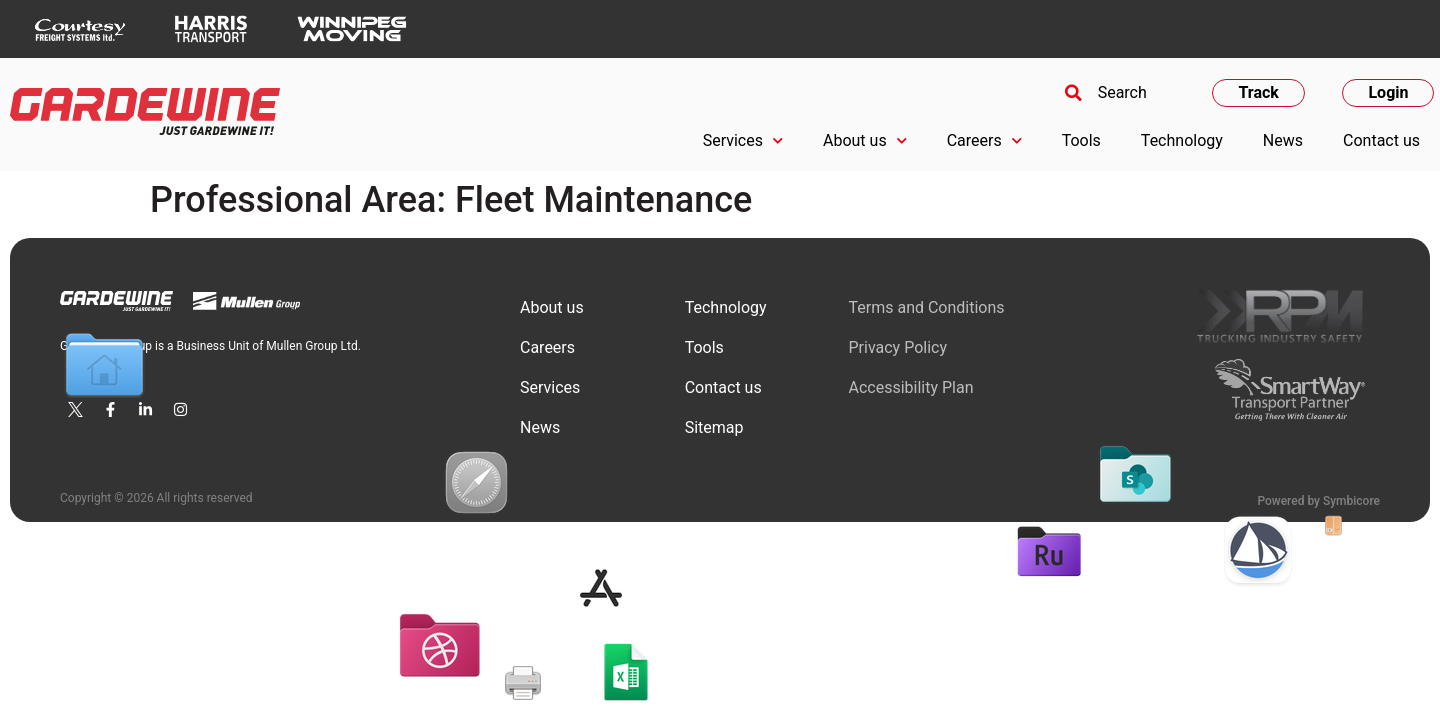 The image size is (1440, 720). Describe the element at coordinates (1258, 550) in the screenshot. I see `open the Solus operating system app` at that location.